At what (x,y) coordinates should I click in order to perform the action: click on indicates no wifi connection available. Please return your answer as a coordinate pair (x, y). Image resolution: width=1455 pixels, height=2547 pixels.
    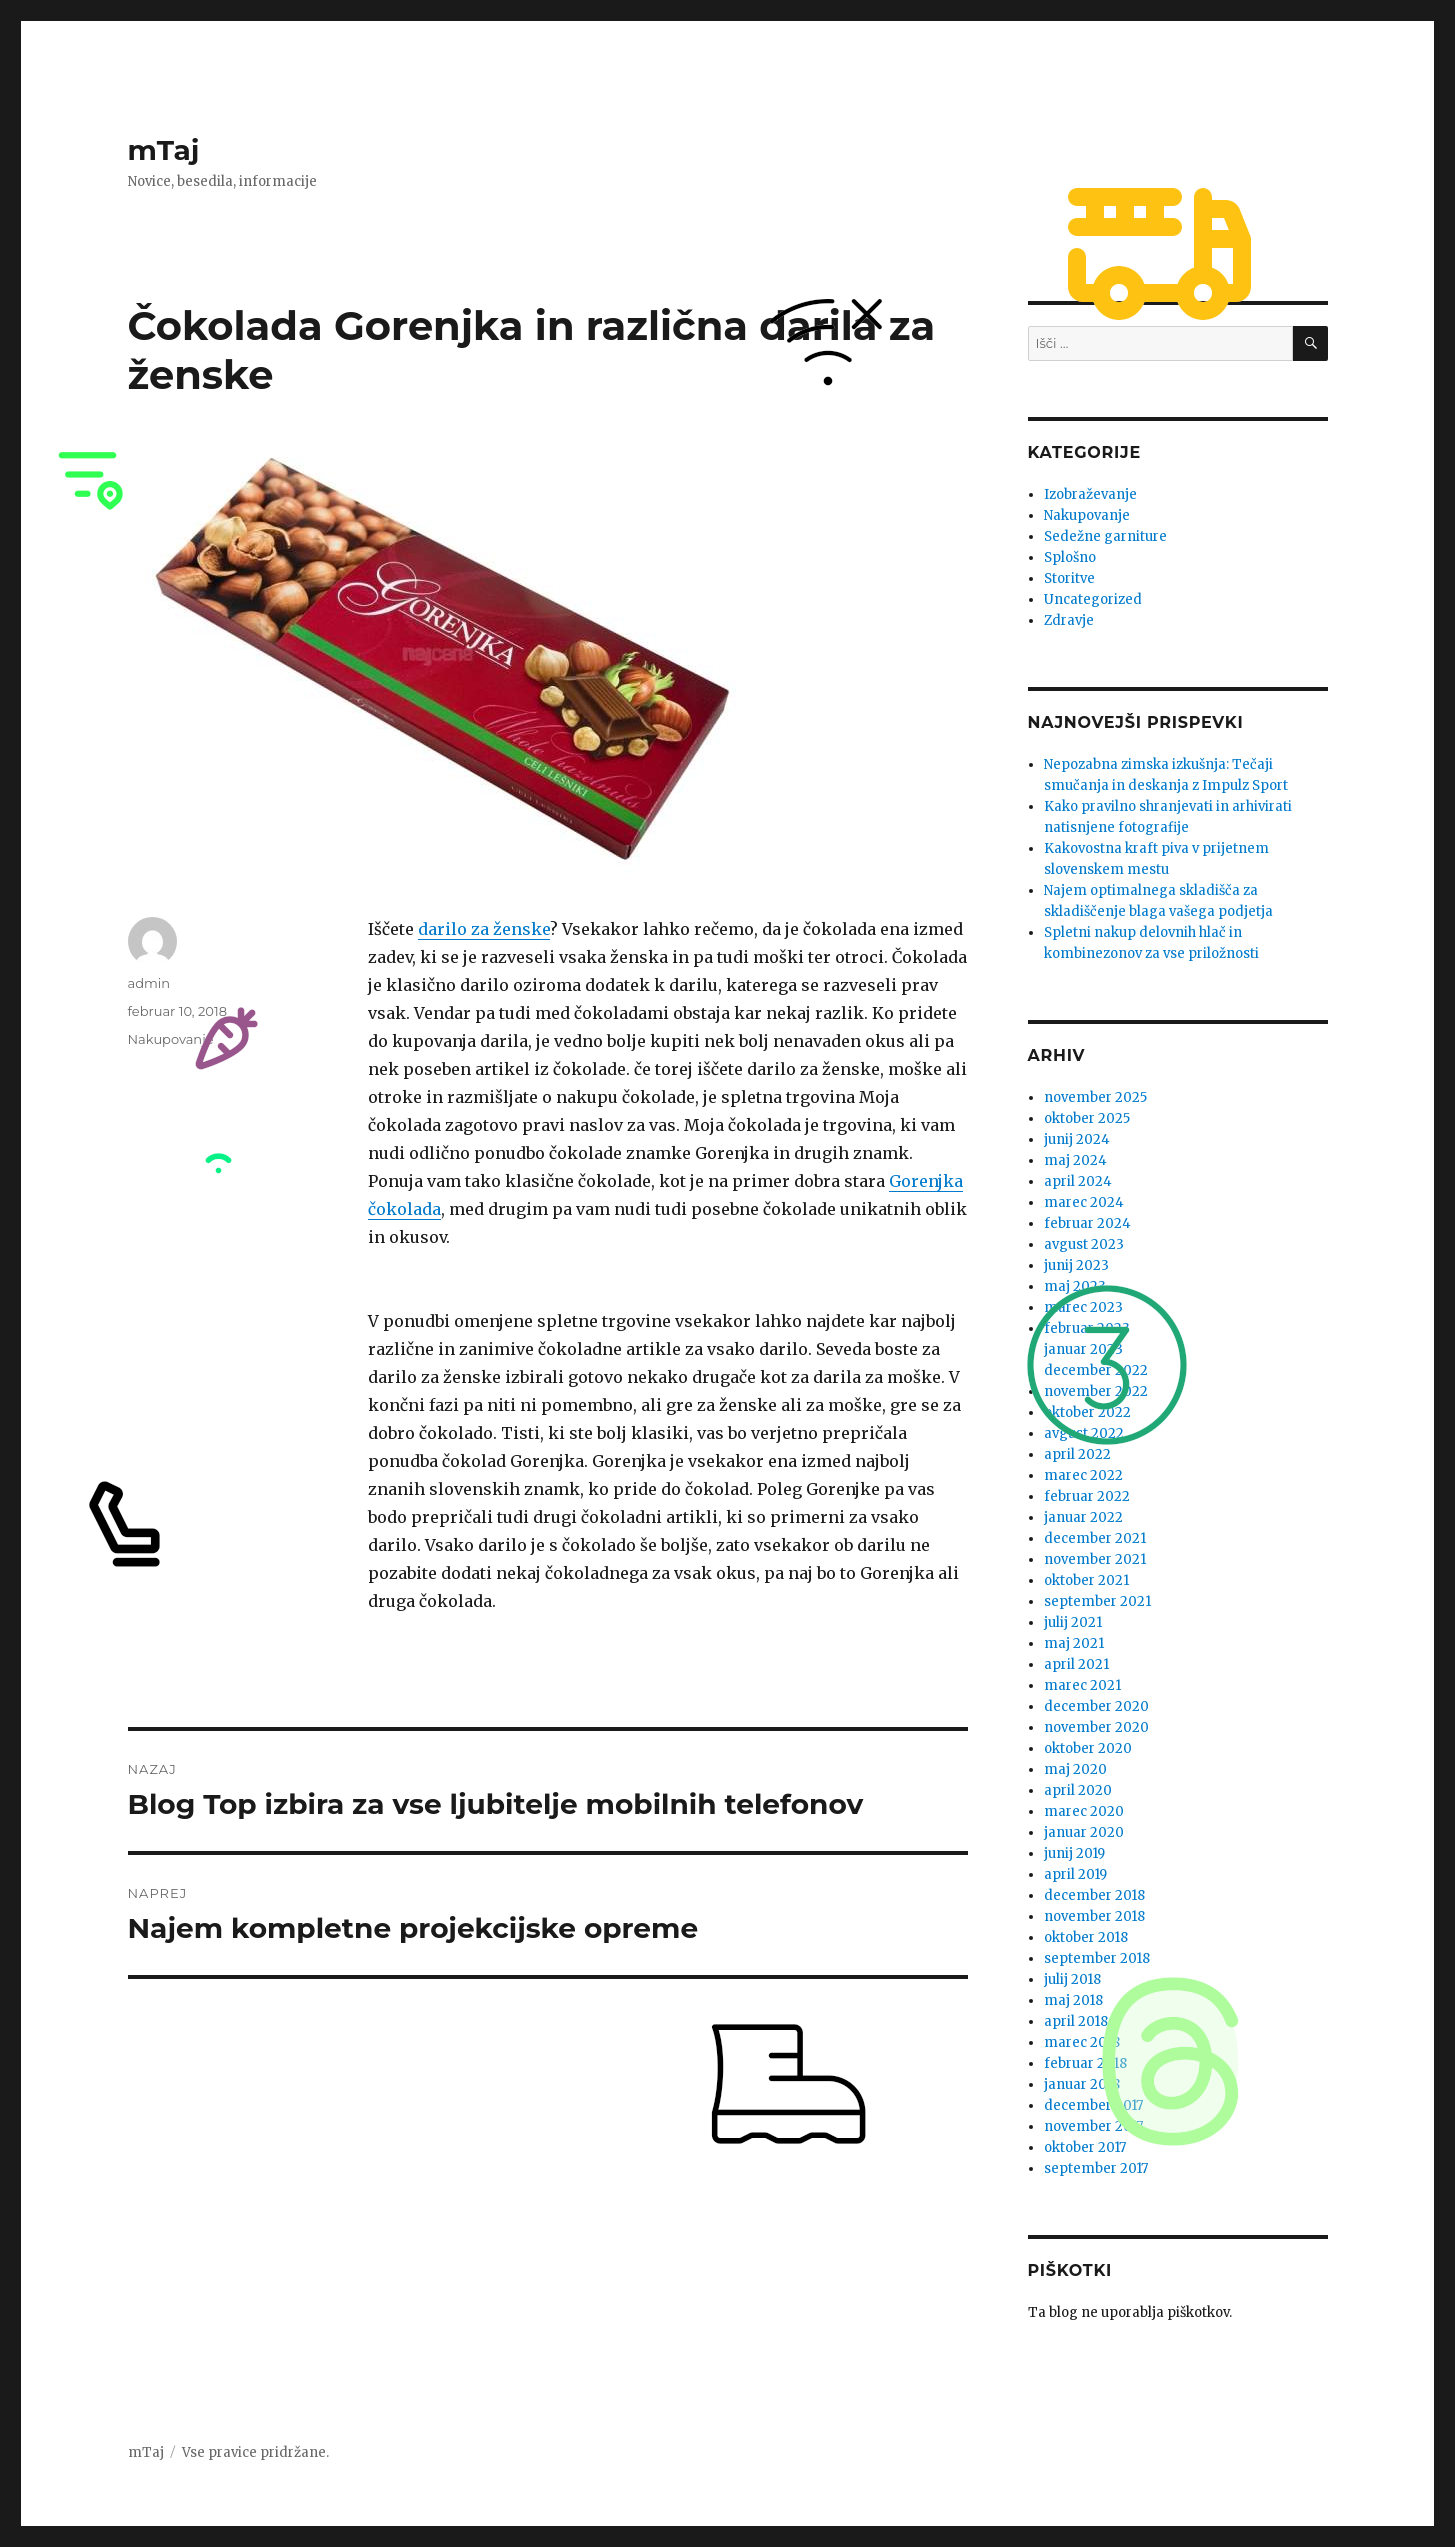
    Looking at the image, I should click on (828, 340).